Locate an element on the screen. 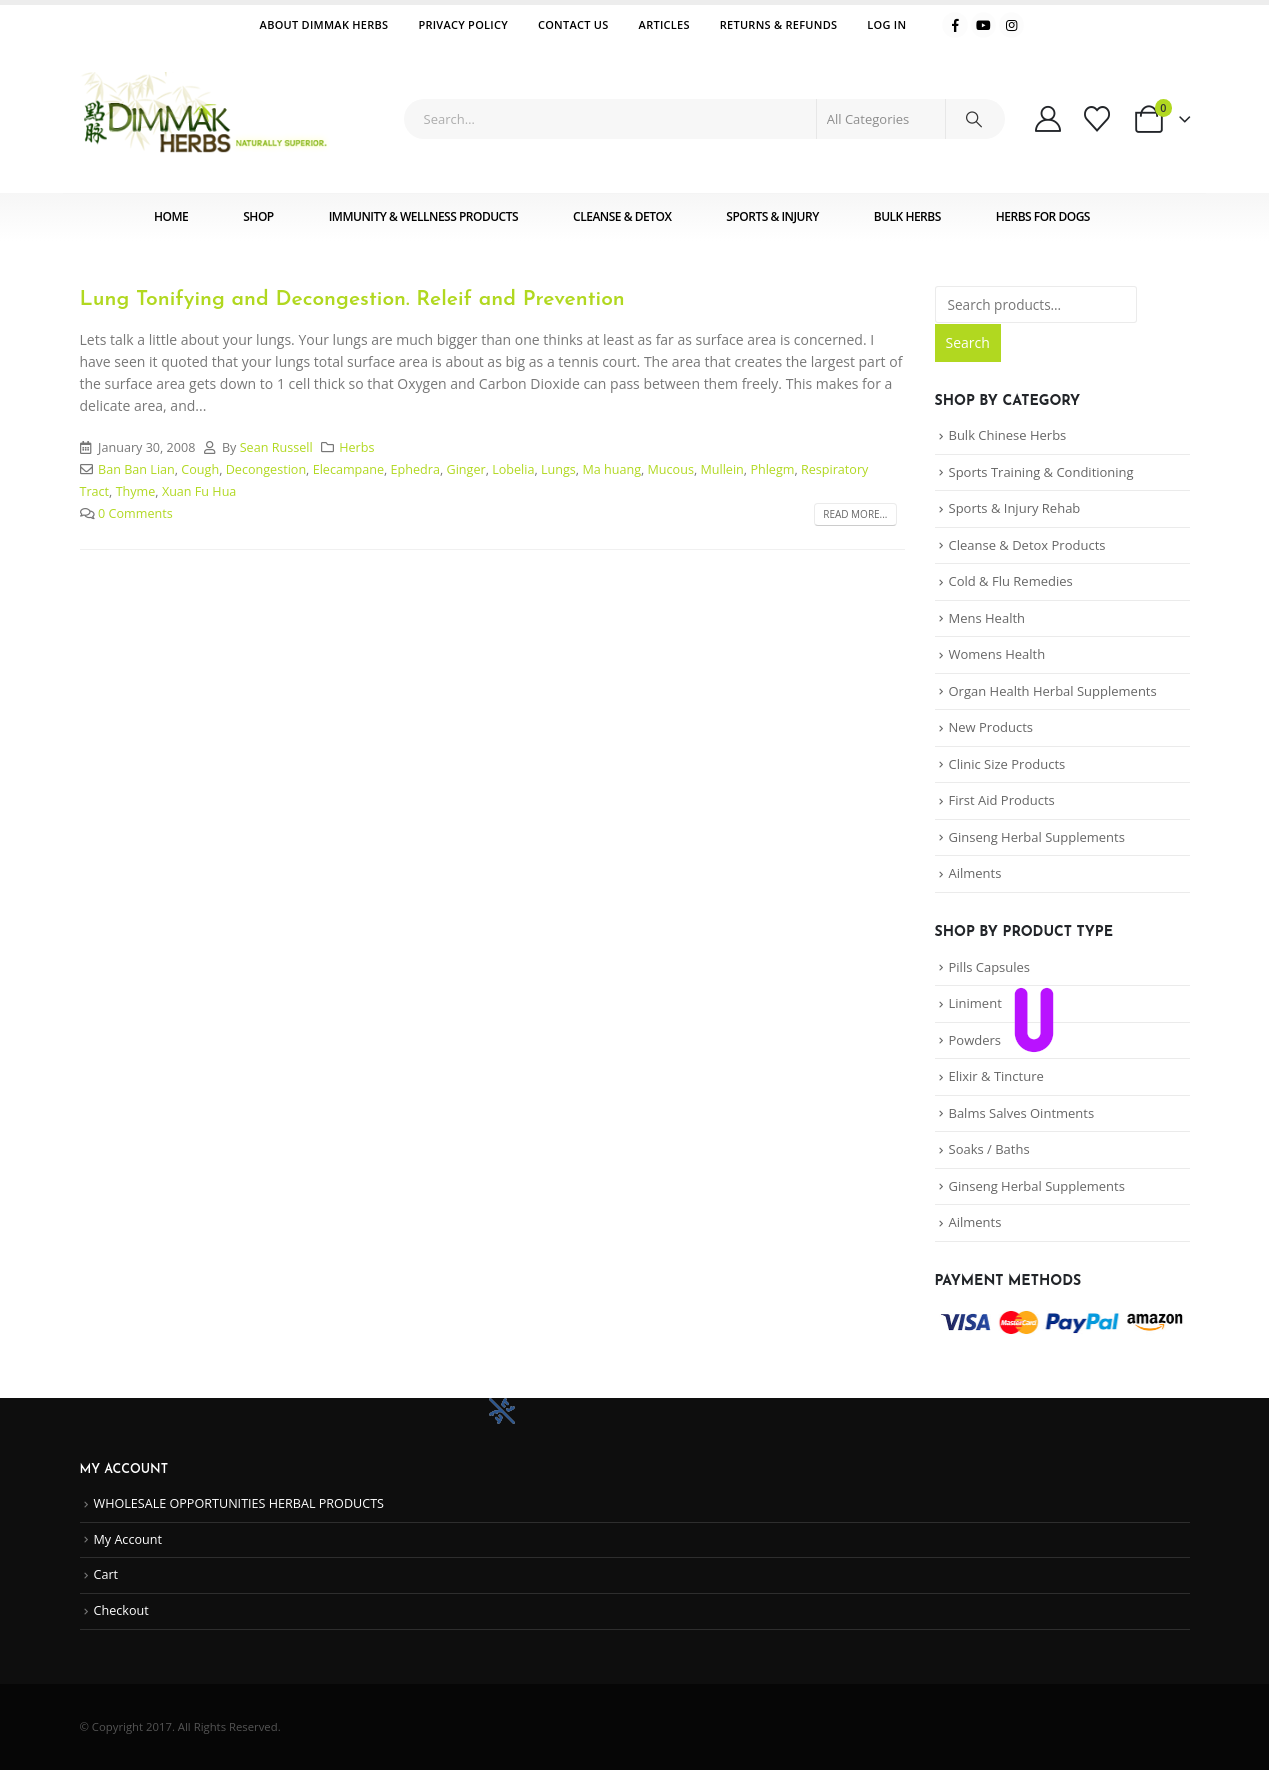 The image size is (1269, 1770). disable genetic or DNA-related features is located at coordinates (502, 1411).